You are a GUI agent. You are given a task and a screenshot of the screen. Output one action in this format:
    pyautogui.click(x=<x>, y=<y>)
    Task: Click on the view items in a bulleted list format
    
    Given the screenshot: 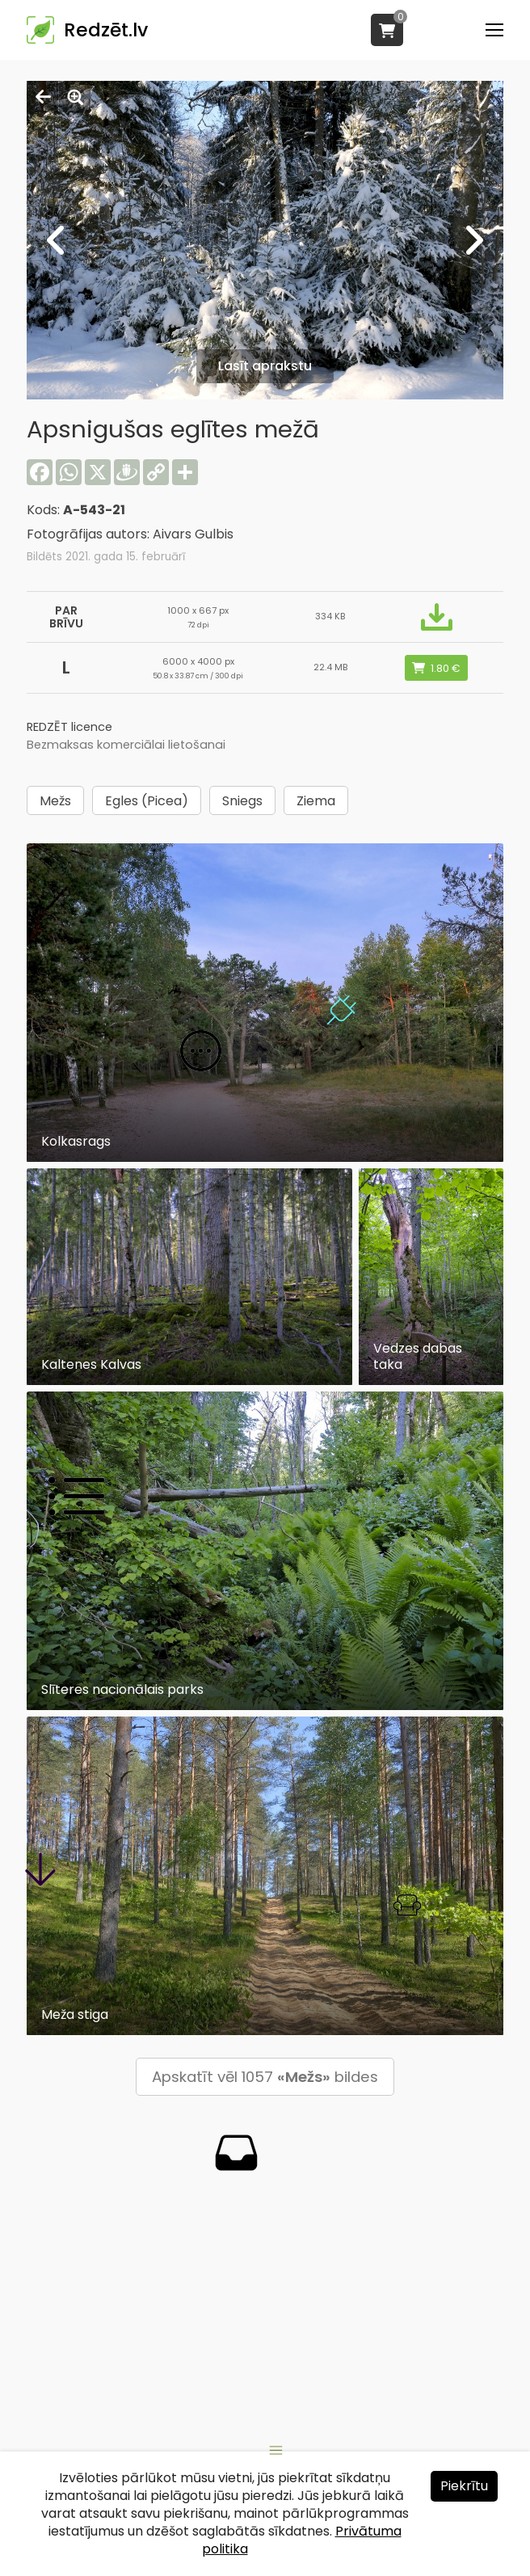 What is the action you would take?
    pyautogui.click(x=77, y=1496)
    